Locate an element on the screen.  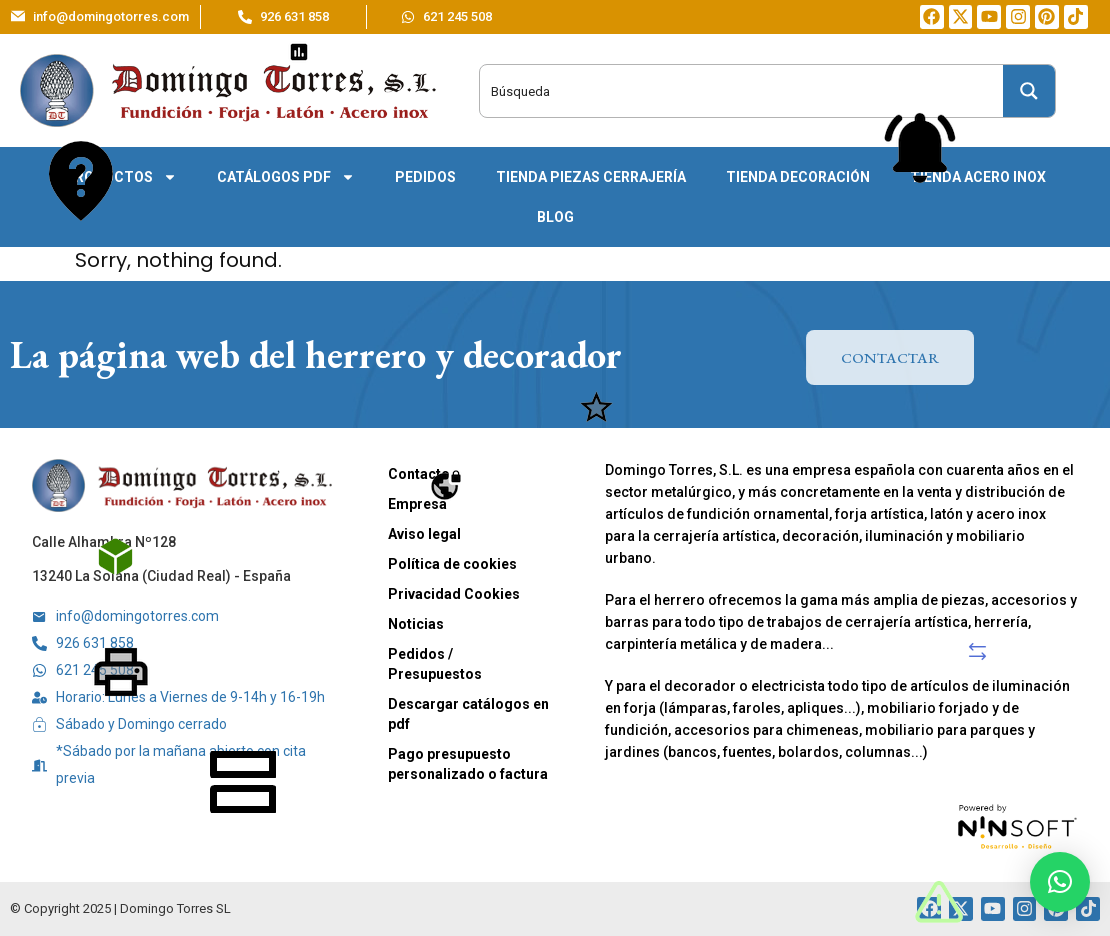
print the current document or page is located at coordinates (121, 672).